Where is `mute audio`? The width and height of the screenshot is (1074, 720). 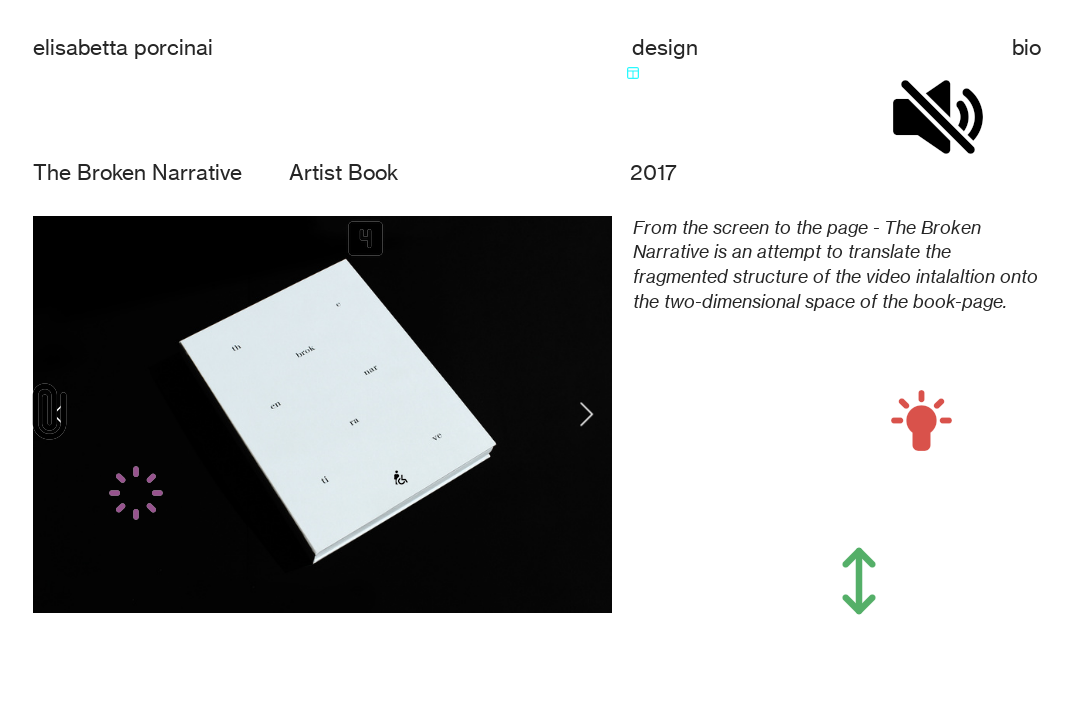
mute audio is located at coordinates (938, 117).